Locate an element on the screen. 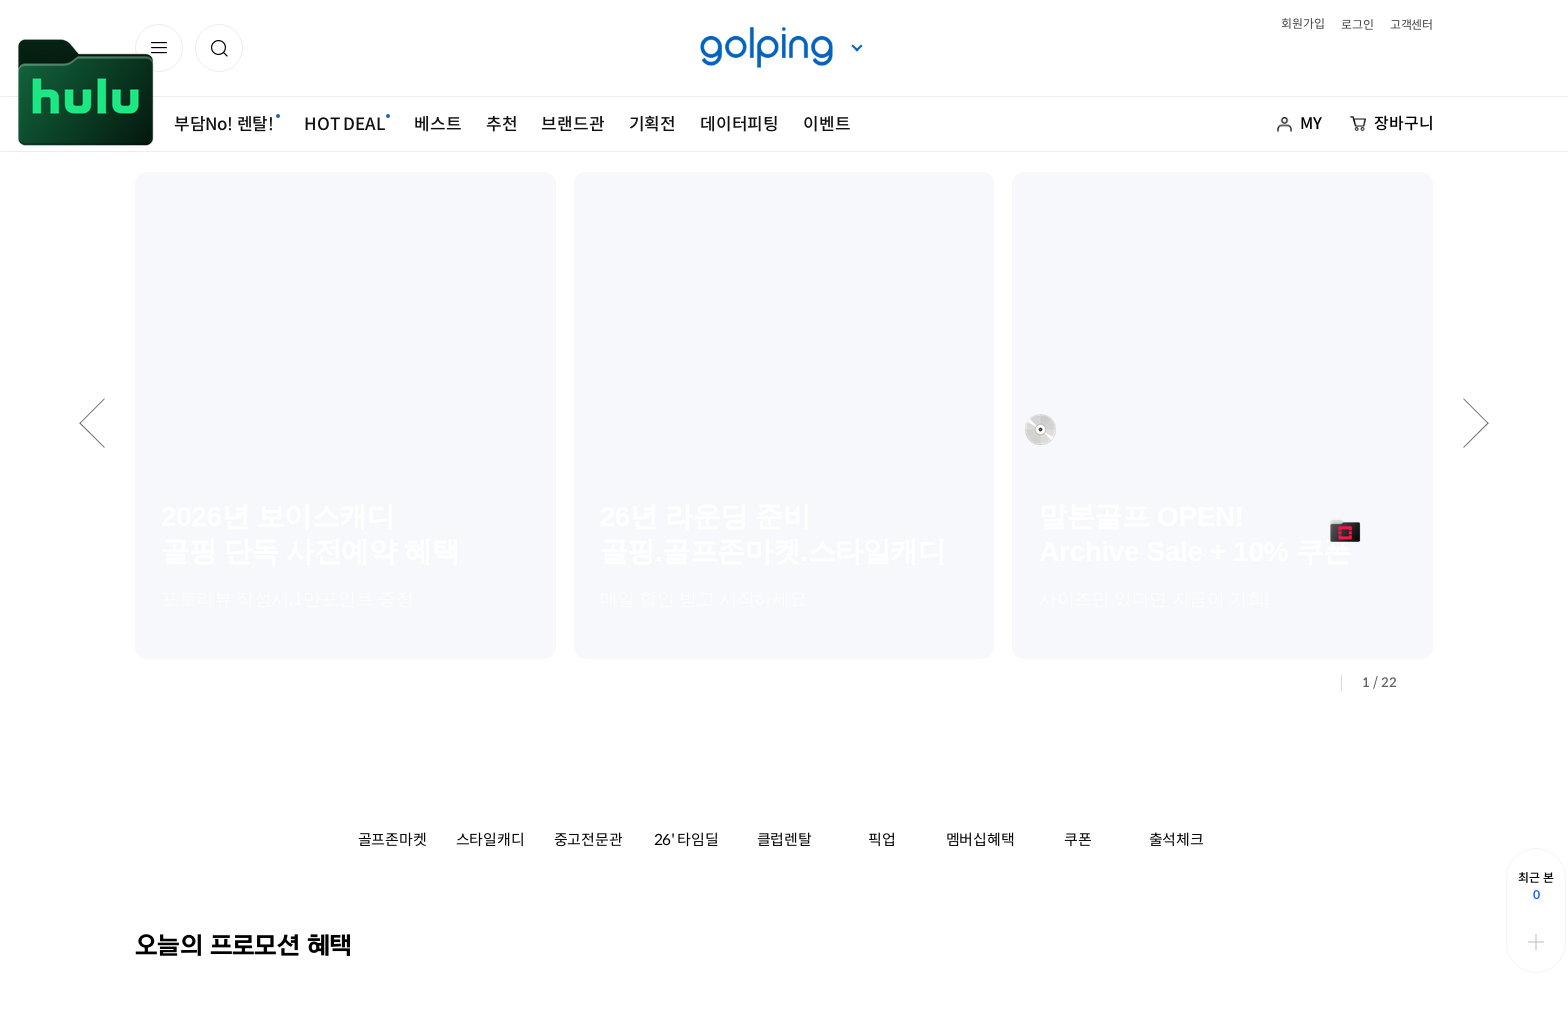  folder containing Hulu app data or downloads is located at coordinates (85, 96).